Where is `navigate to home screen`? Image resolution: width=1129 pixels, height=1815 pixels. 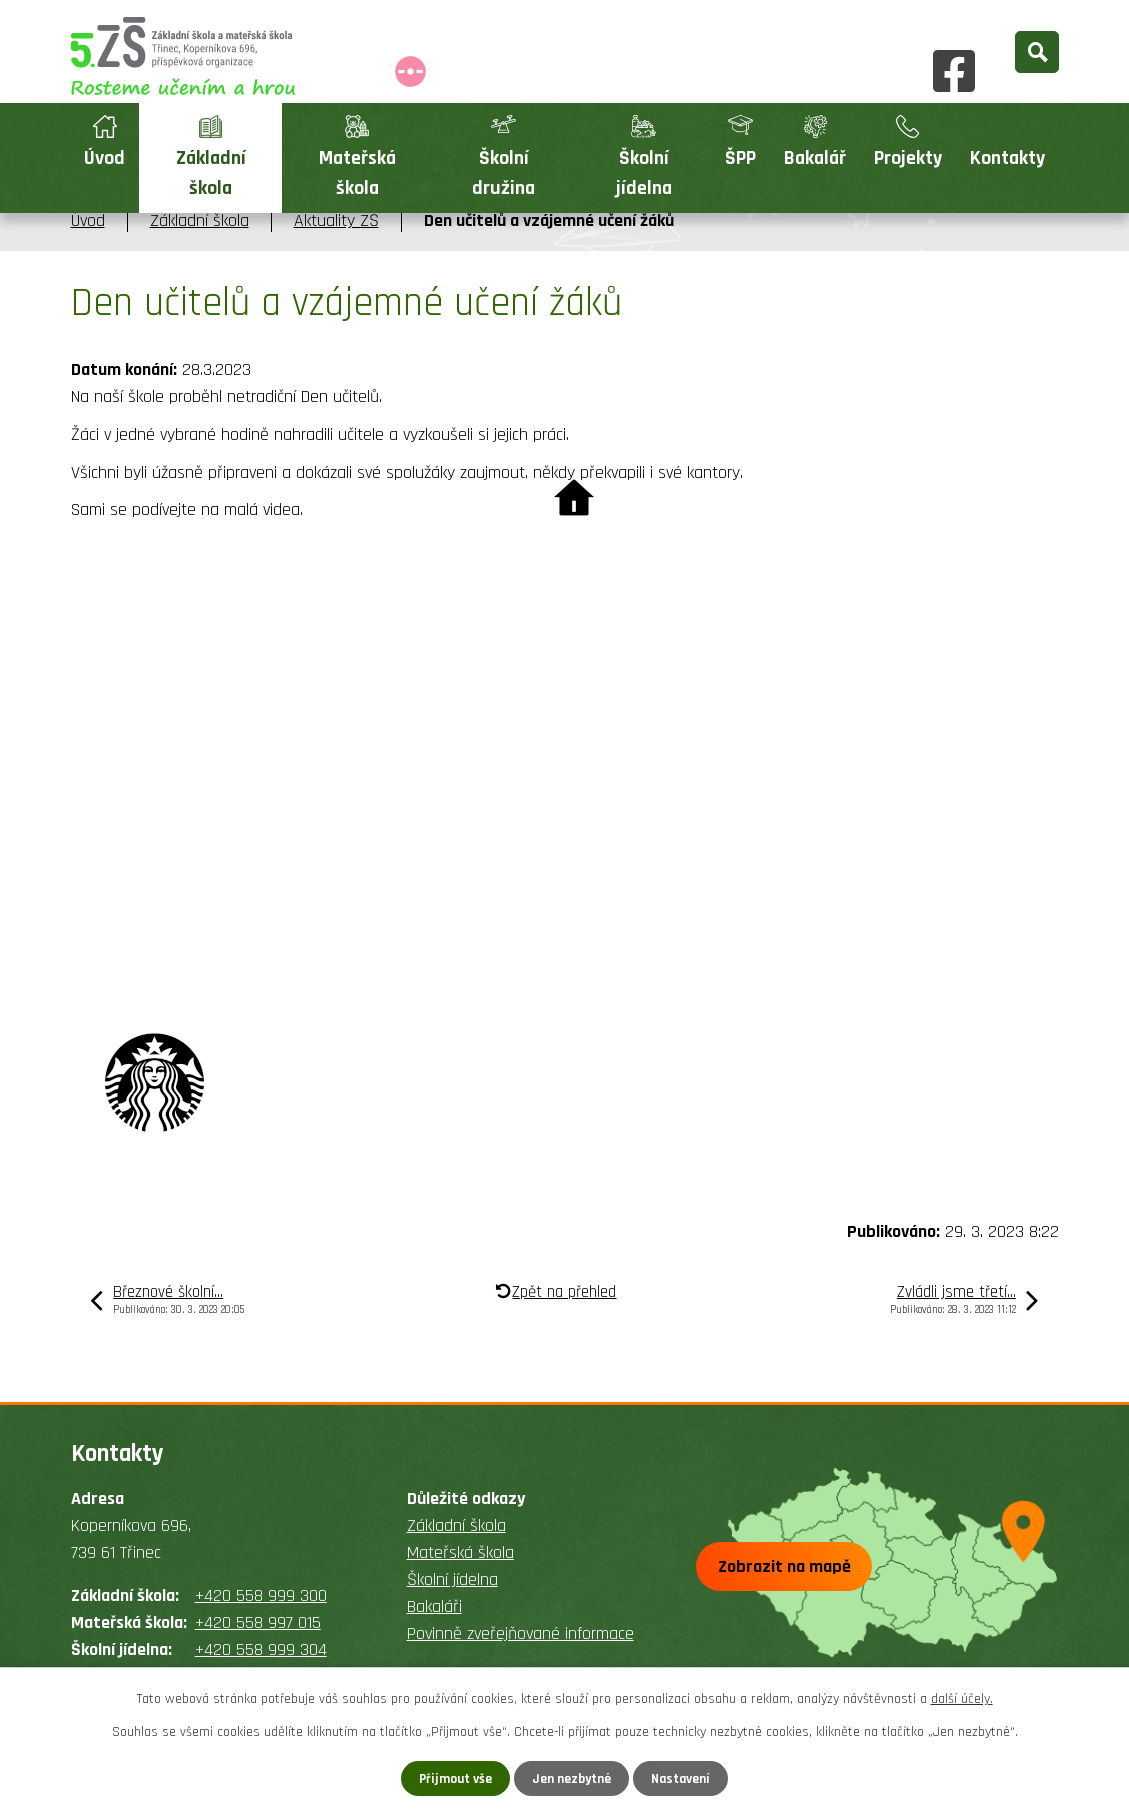
navigate to home screen is located at coordinates (574, 499).